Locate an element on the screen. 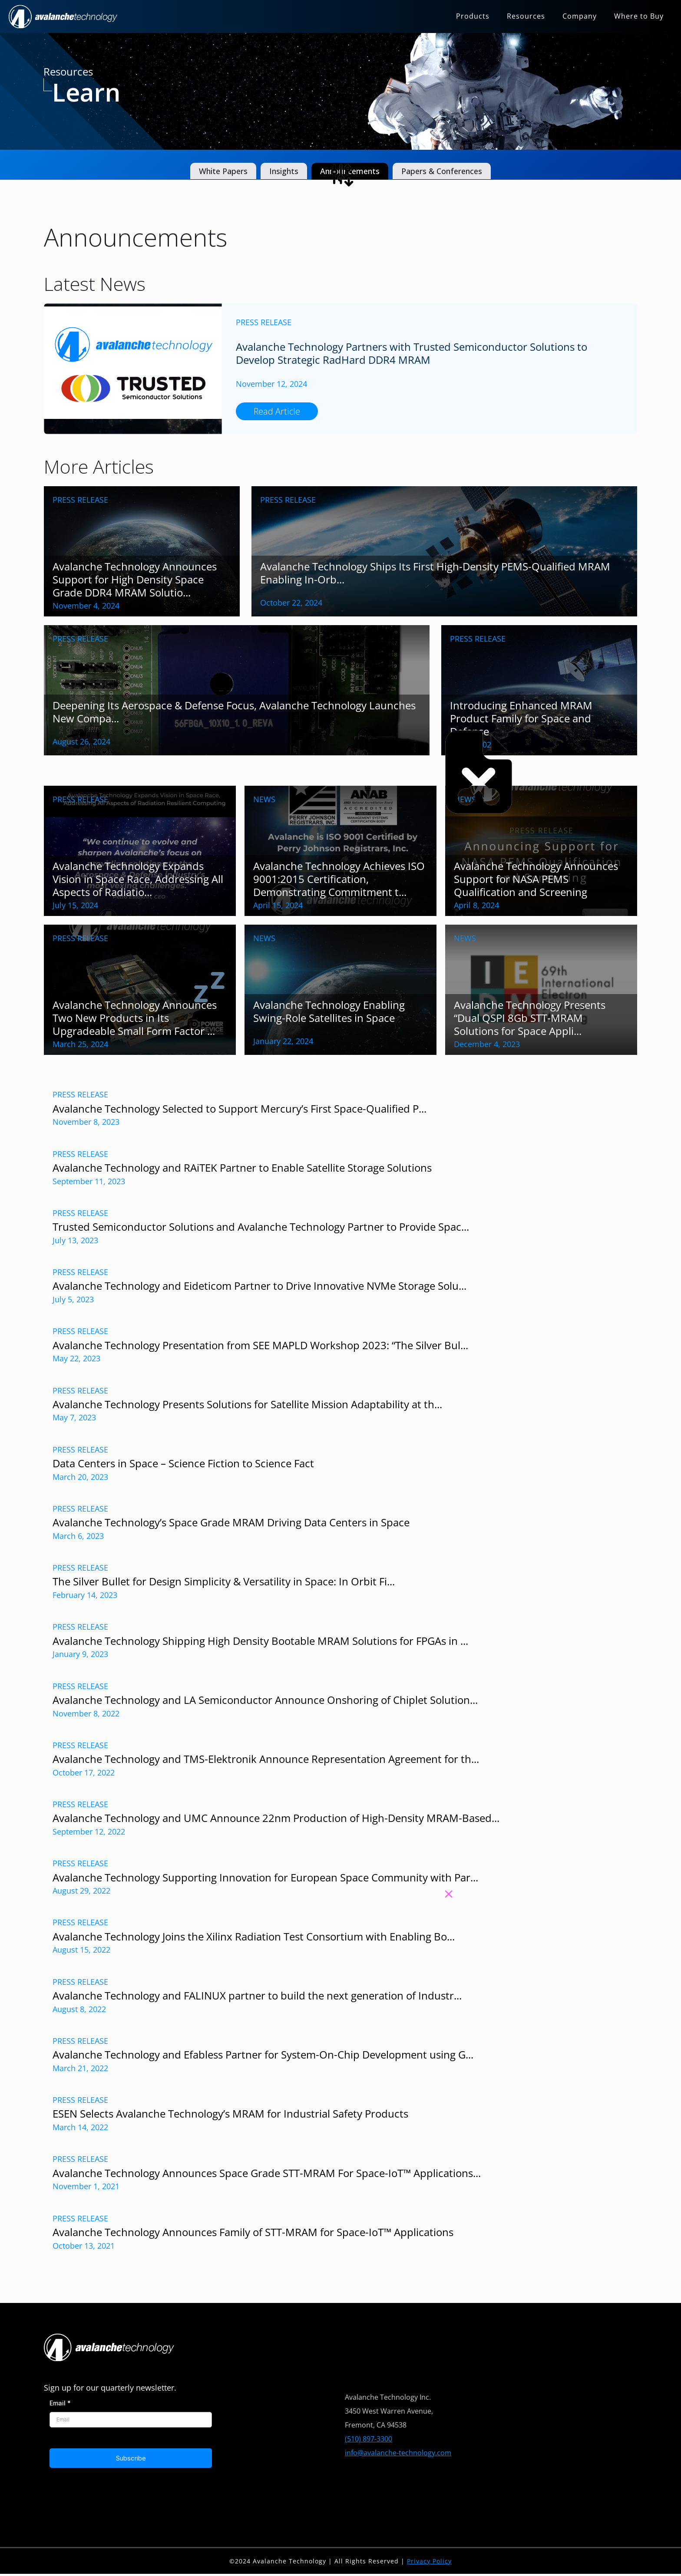 This screenshot has height=2576, width=681. indicates sleep mode or inactive state is located at coordinates (209, 987).